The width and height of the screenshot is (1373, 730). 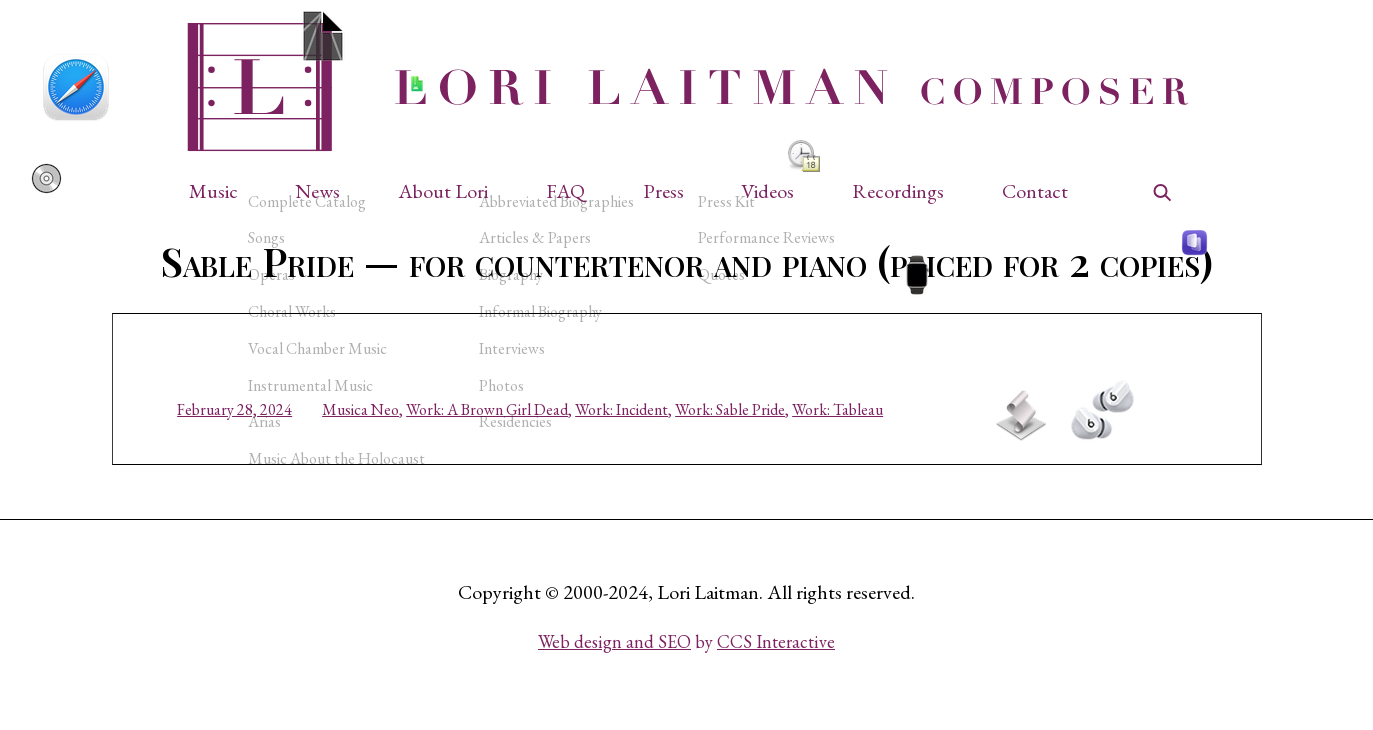 I want to click on view draft emails in mail sidebar, so click(x=323, y=36).